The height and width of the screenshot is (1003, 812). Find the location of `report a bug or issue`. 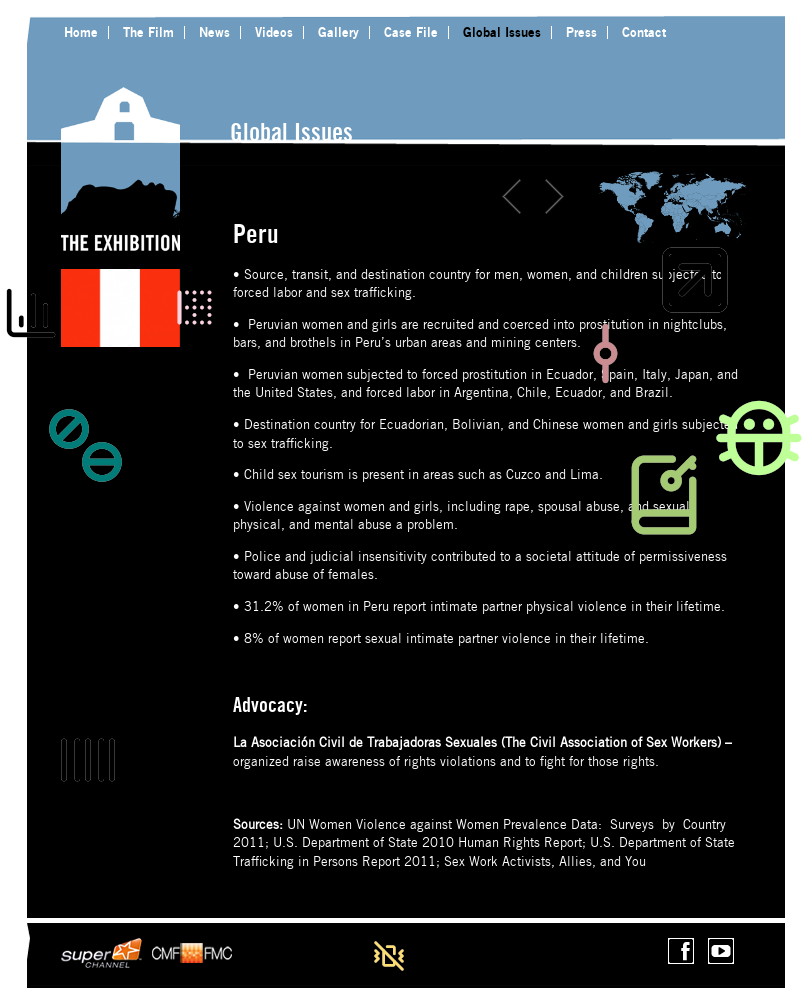

report a bug or issue is located at coordinates (759, 438).